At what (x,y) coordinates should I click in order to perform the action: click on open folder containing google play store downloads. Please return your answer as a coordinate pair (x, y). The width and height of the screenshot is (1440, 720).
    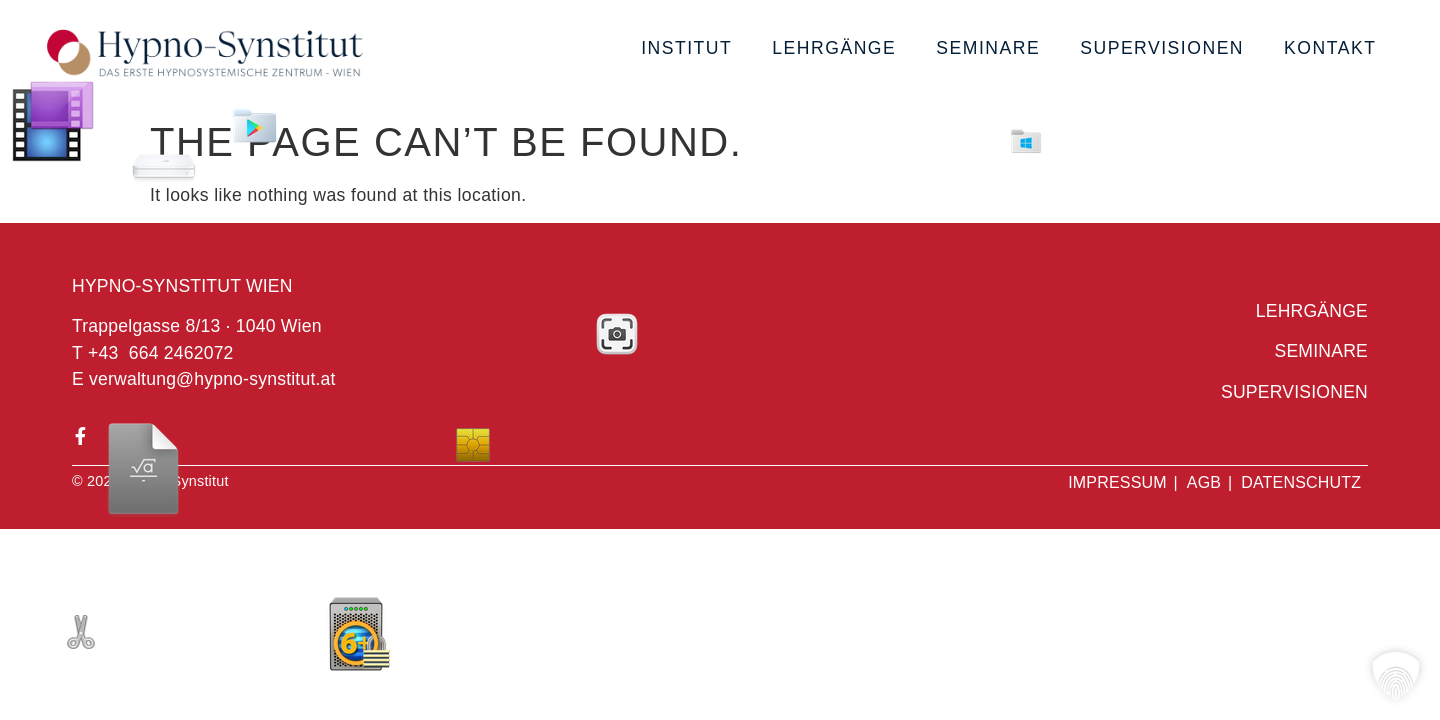
    Looking at the image, I should click on (254, 126).